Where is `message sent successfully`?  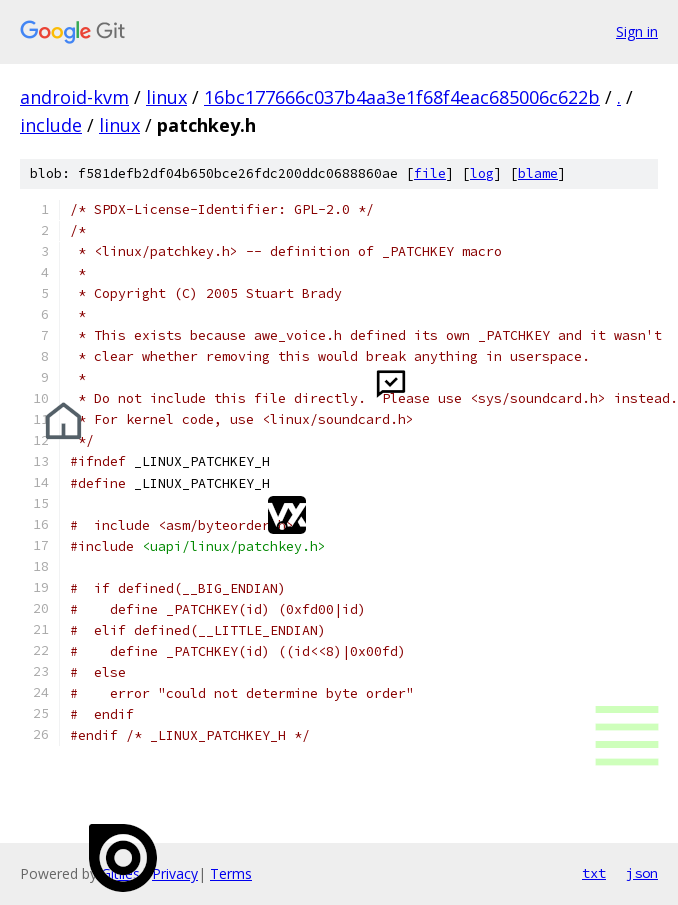
message sent successfully is located at coordinates (391, 383).